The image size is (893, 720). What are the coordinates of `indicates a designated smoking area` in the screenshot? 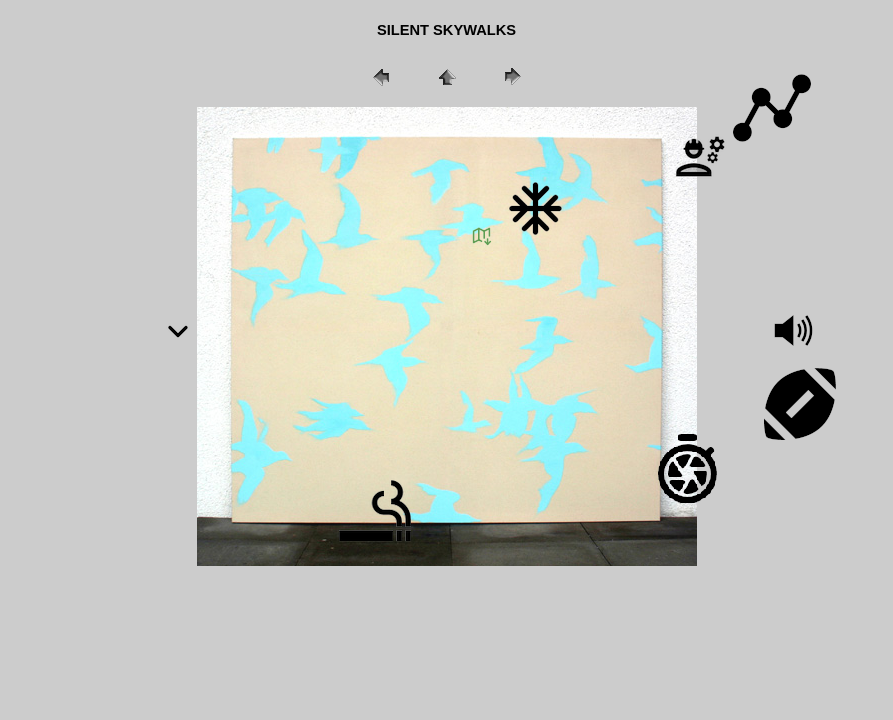 It's located at (375, 516).